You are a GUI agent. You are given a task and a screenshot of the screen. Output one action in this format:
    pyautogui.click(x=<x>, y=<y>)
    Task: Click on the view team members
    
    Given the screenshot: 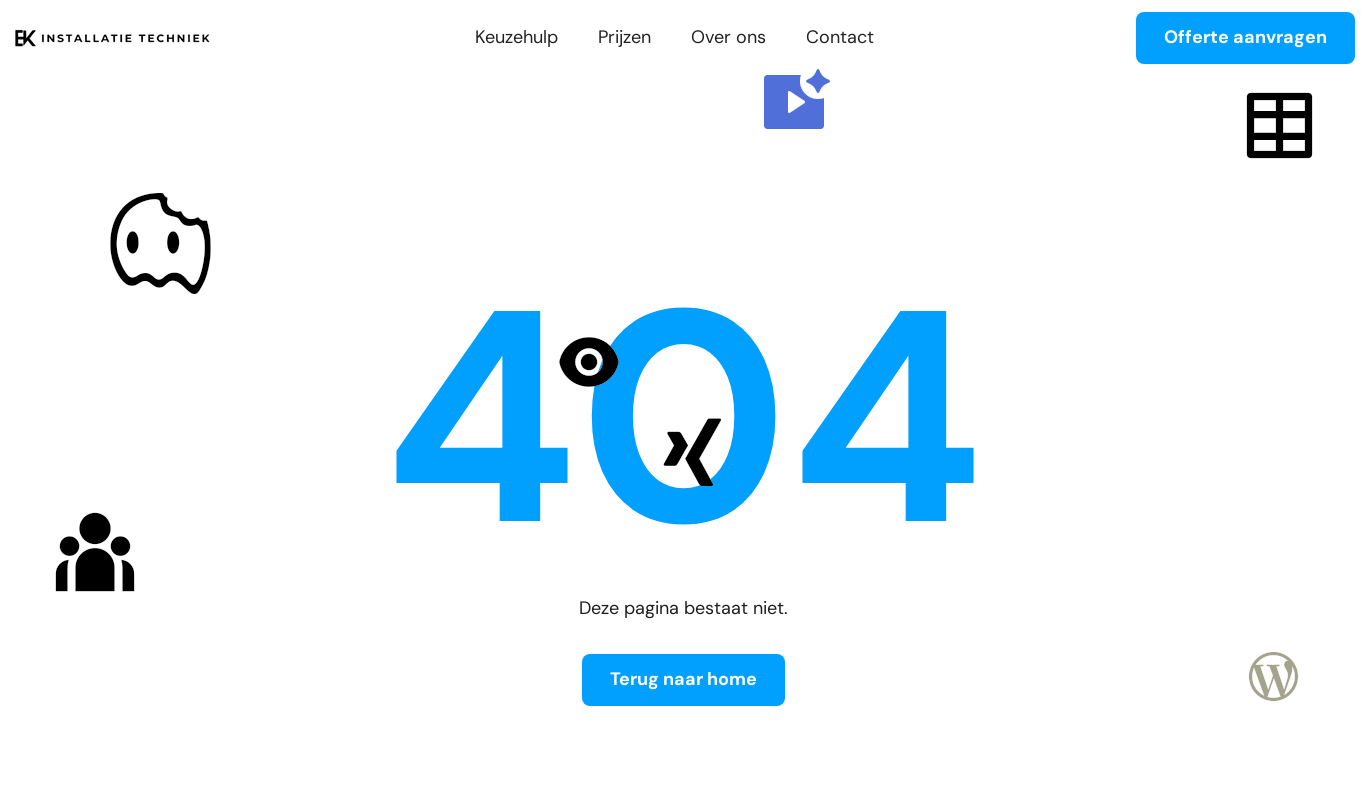 What is the action you would take?
    pyautogui.click(x=95, y=552)
    